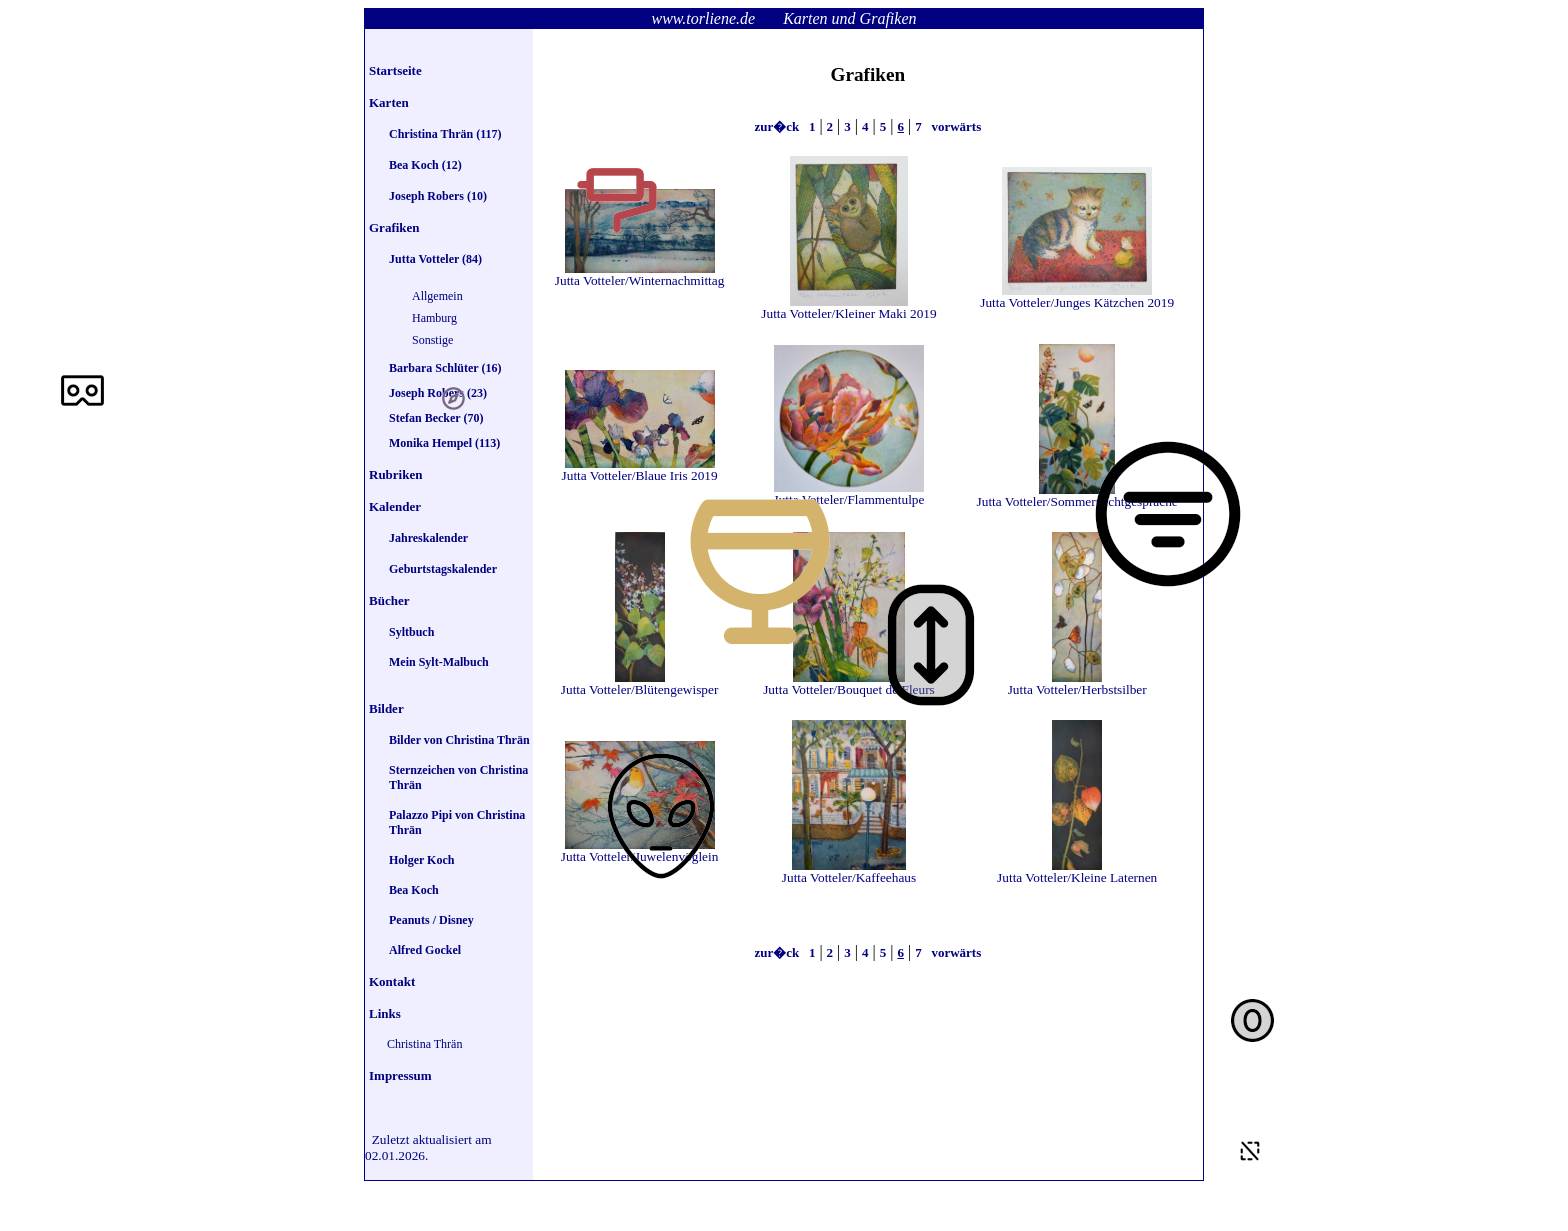  What do you see at coordinates (453, 398) in the screenshot?
I see `open navigation or directions` at bounding box center [453, 398].